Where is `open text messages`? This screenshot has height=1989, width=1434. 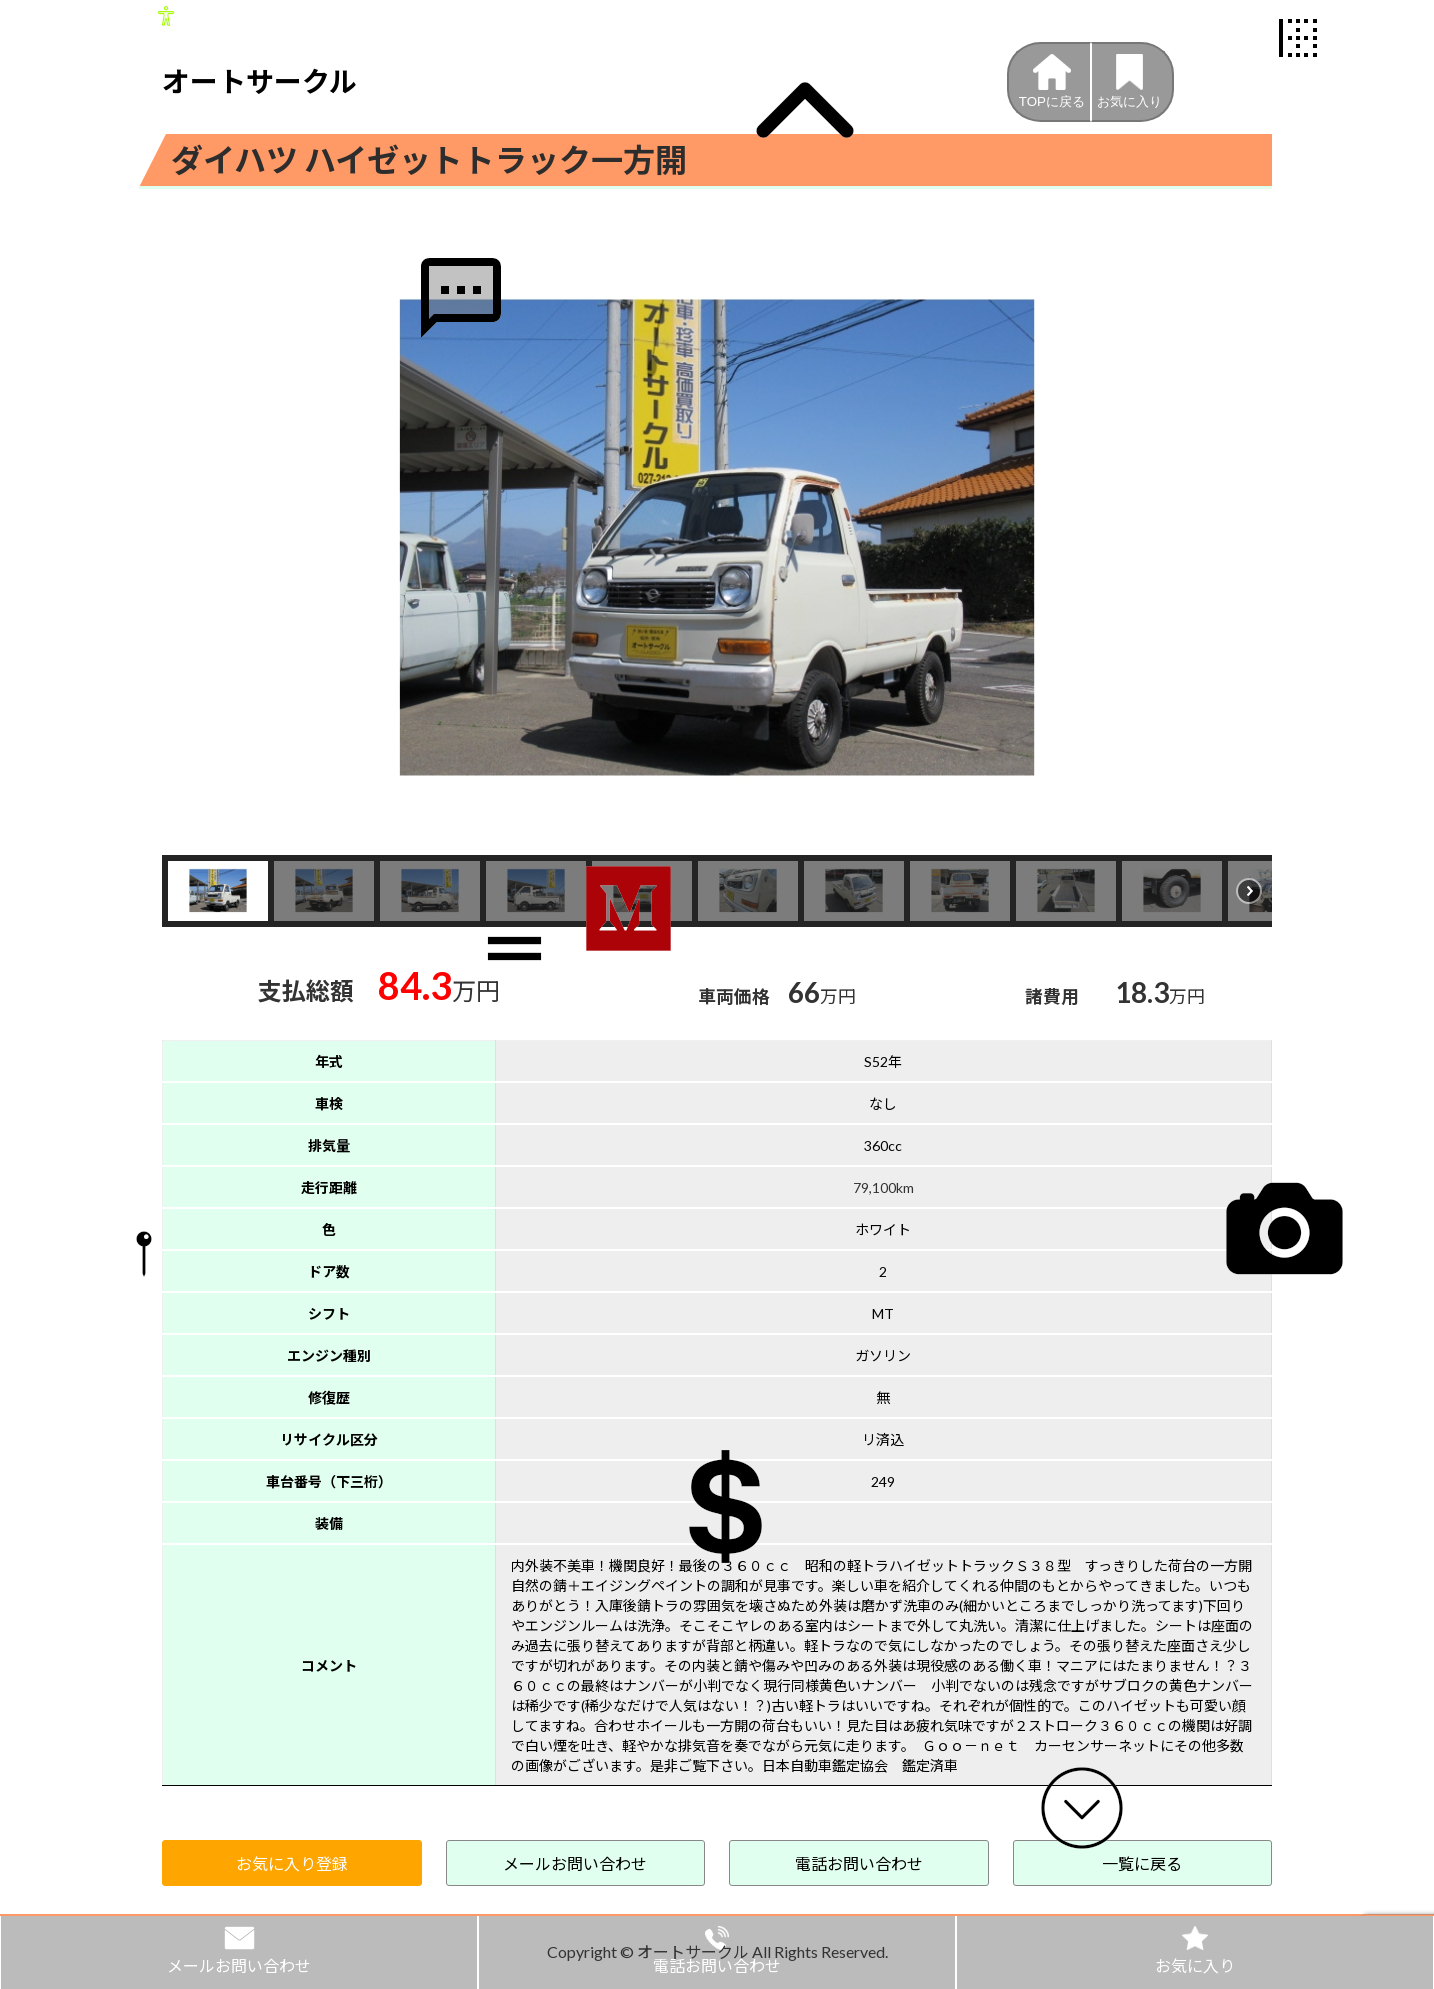
open text messages is located at coordinates (461, 298).